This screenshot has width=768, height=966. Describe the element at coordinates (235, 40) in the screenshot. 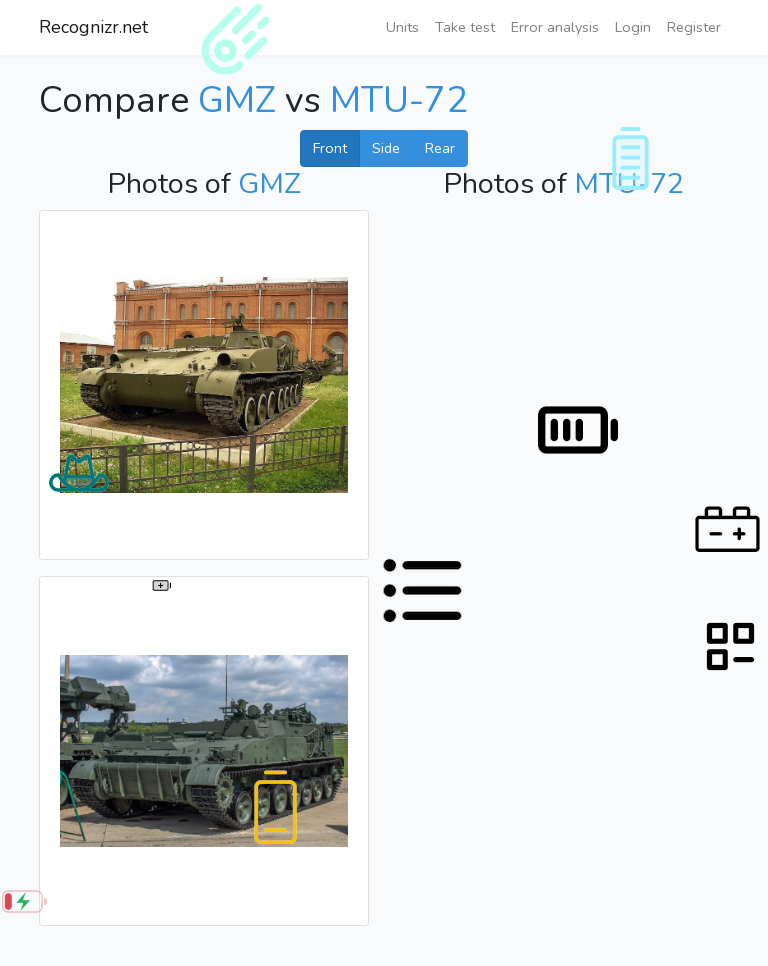

I see `indicates a trending or viral item` at that location.